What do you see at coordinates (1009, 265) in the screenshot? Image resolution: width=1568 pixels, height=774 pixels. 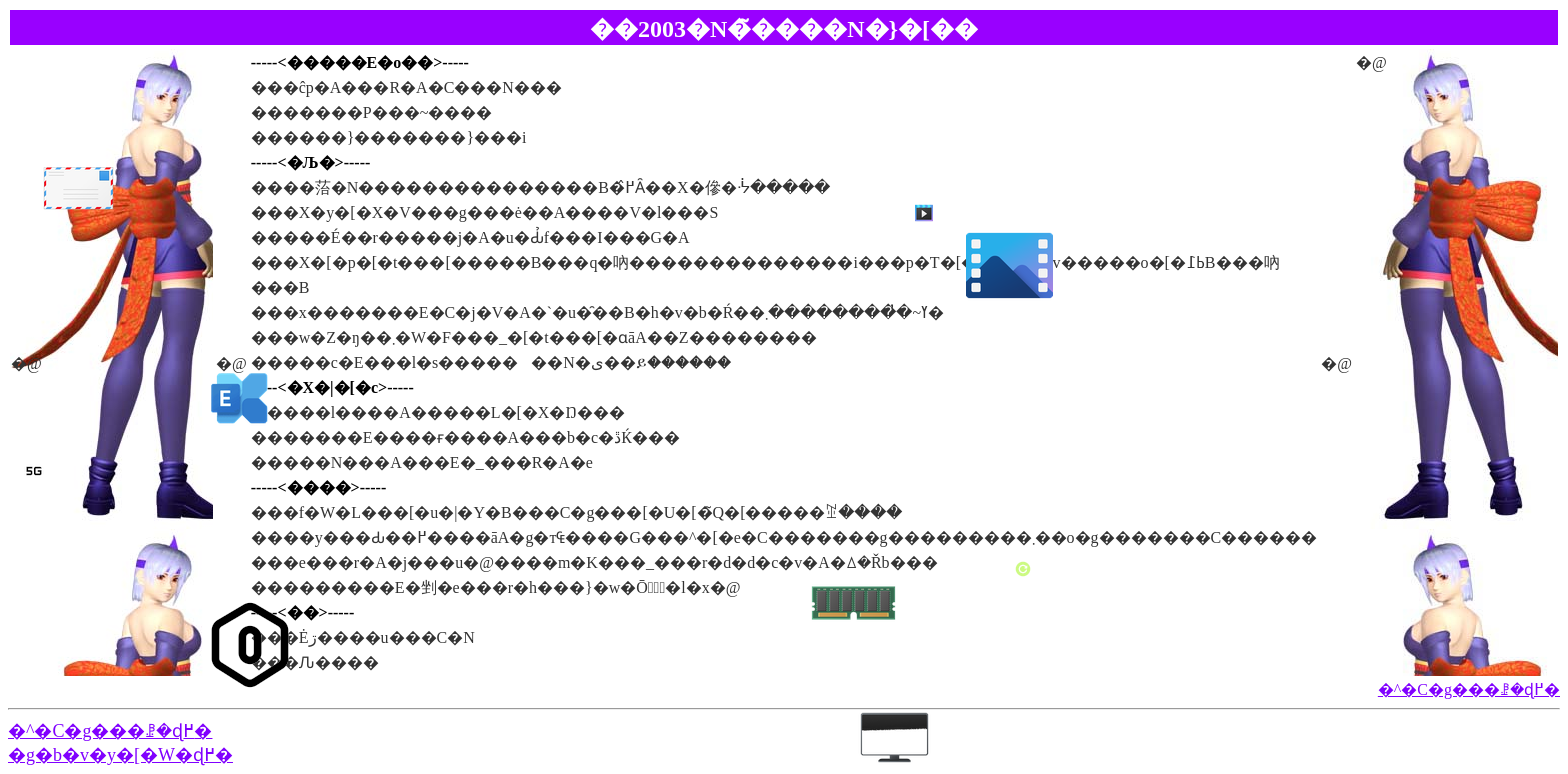 I see `open the video editor app` at bounding box center [1009, 265].